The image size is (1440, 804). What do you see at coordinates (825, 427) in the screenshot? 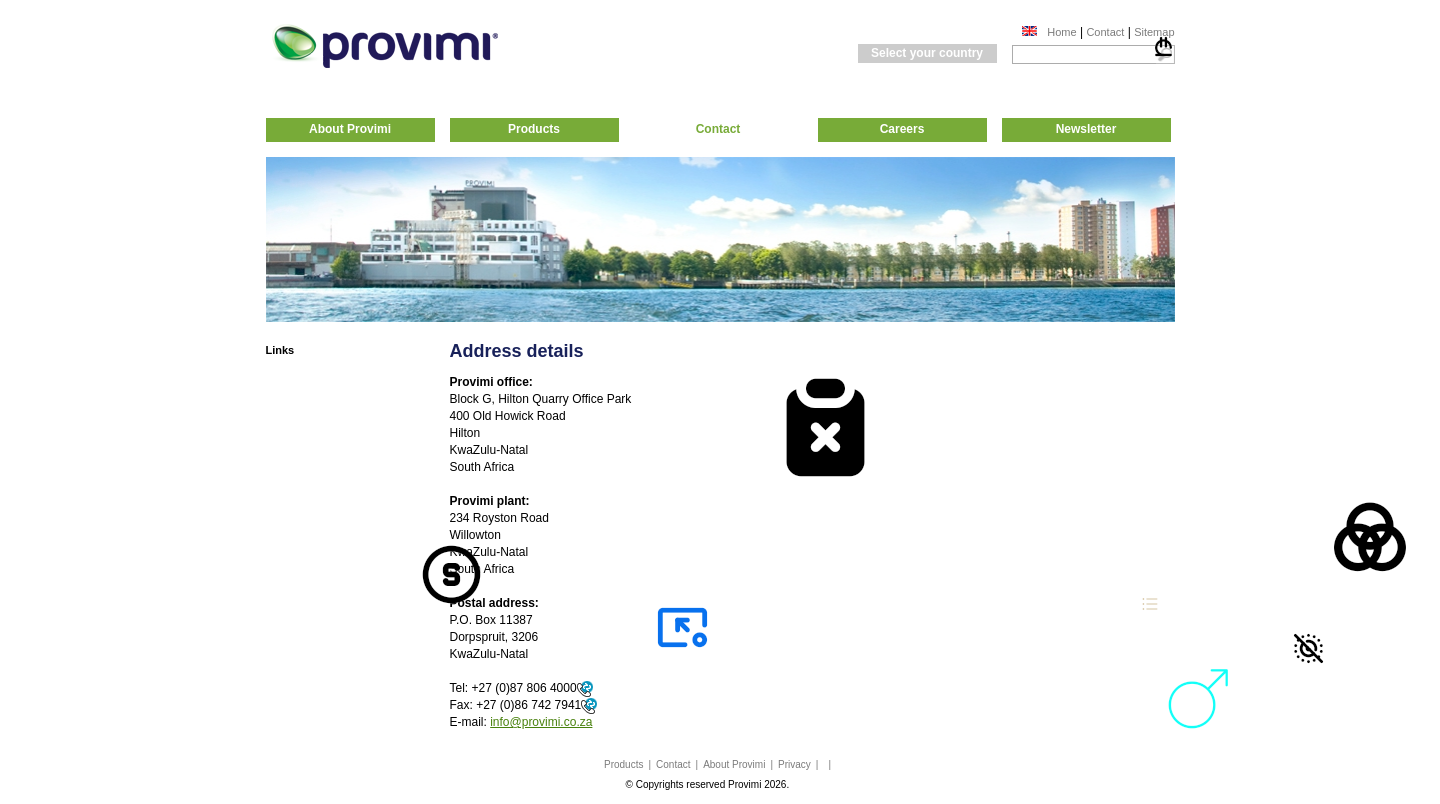
I see `clear clipboard contents` at bounding box center [825, 427].